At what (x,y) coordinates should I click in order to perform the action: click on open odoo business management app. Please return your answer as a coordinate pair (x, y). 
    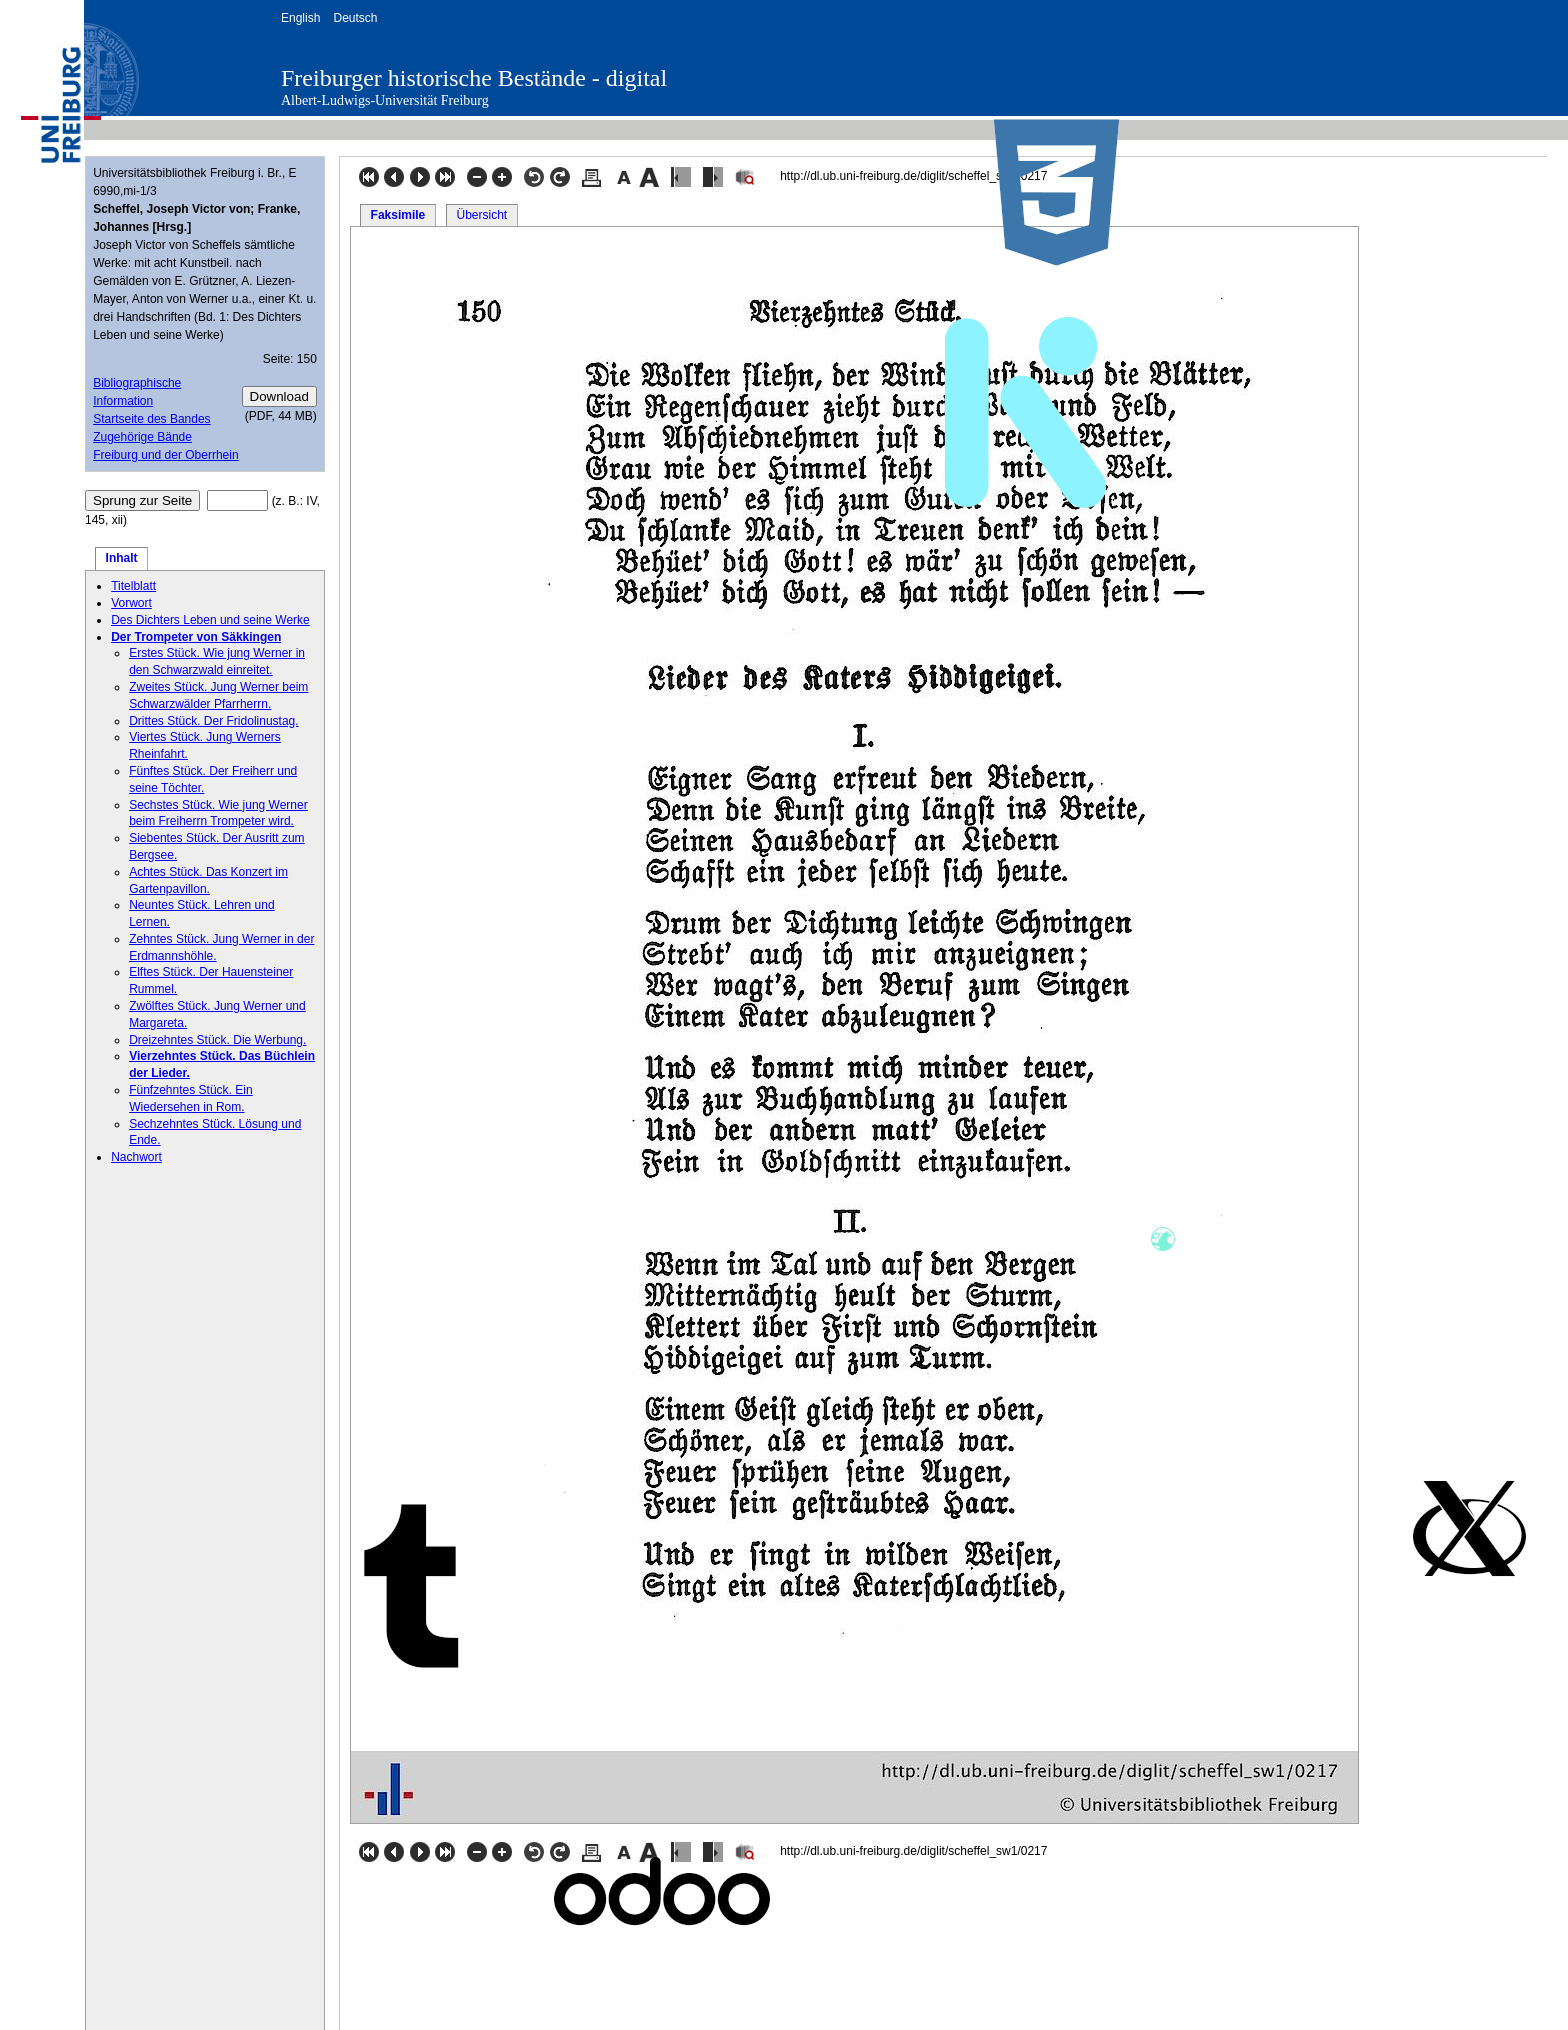
    Looking at the image, I should click on (662, 1891).